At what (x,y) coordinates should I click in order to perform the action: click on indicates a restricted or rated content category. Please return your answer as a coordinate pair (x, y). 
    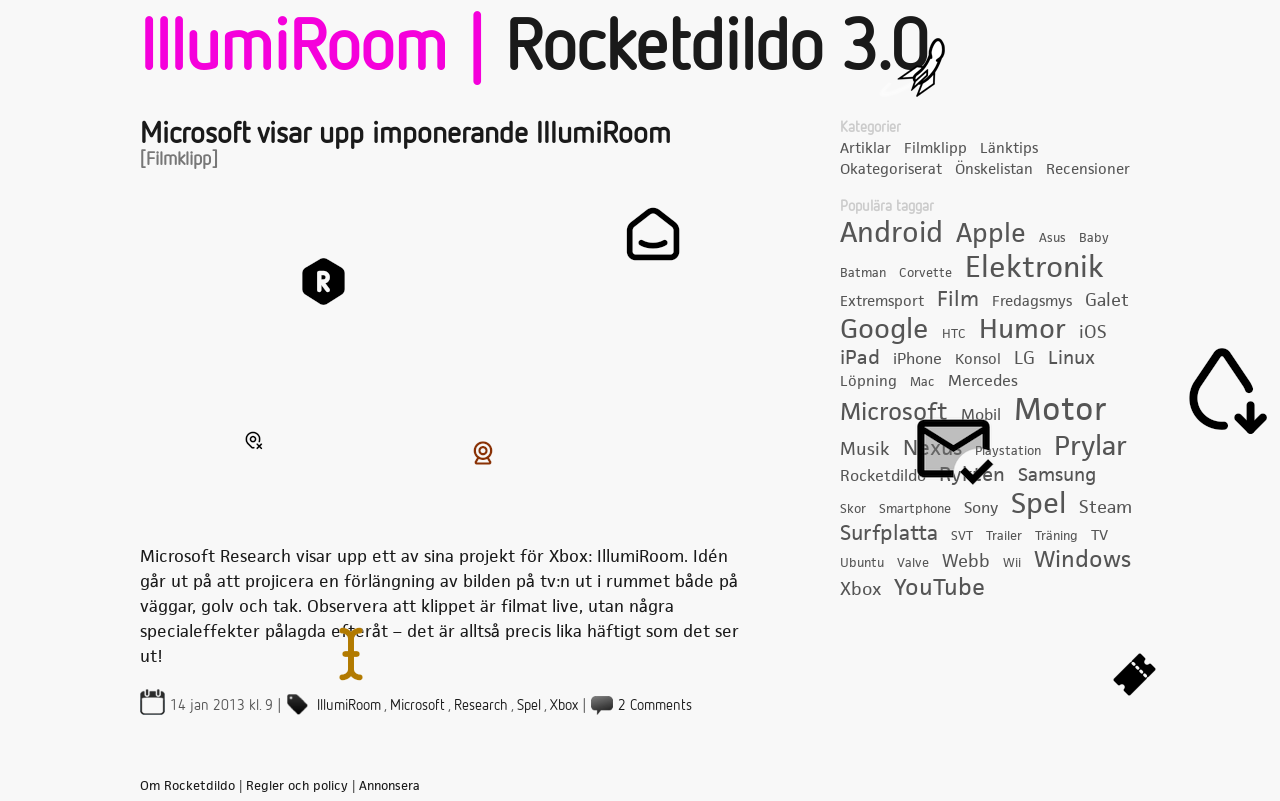
    Looking at the image, I should click on (323, 281).